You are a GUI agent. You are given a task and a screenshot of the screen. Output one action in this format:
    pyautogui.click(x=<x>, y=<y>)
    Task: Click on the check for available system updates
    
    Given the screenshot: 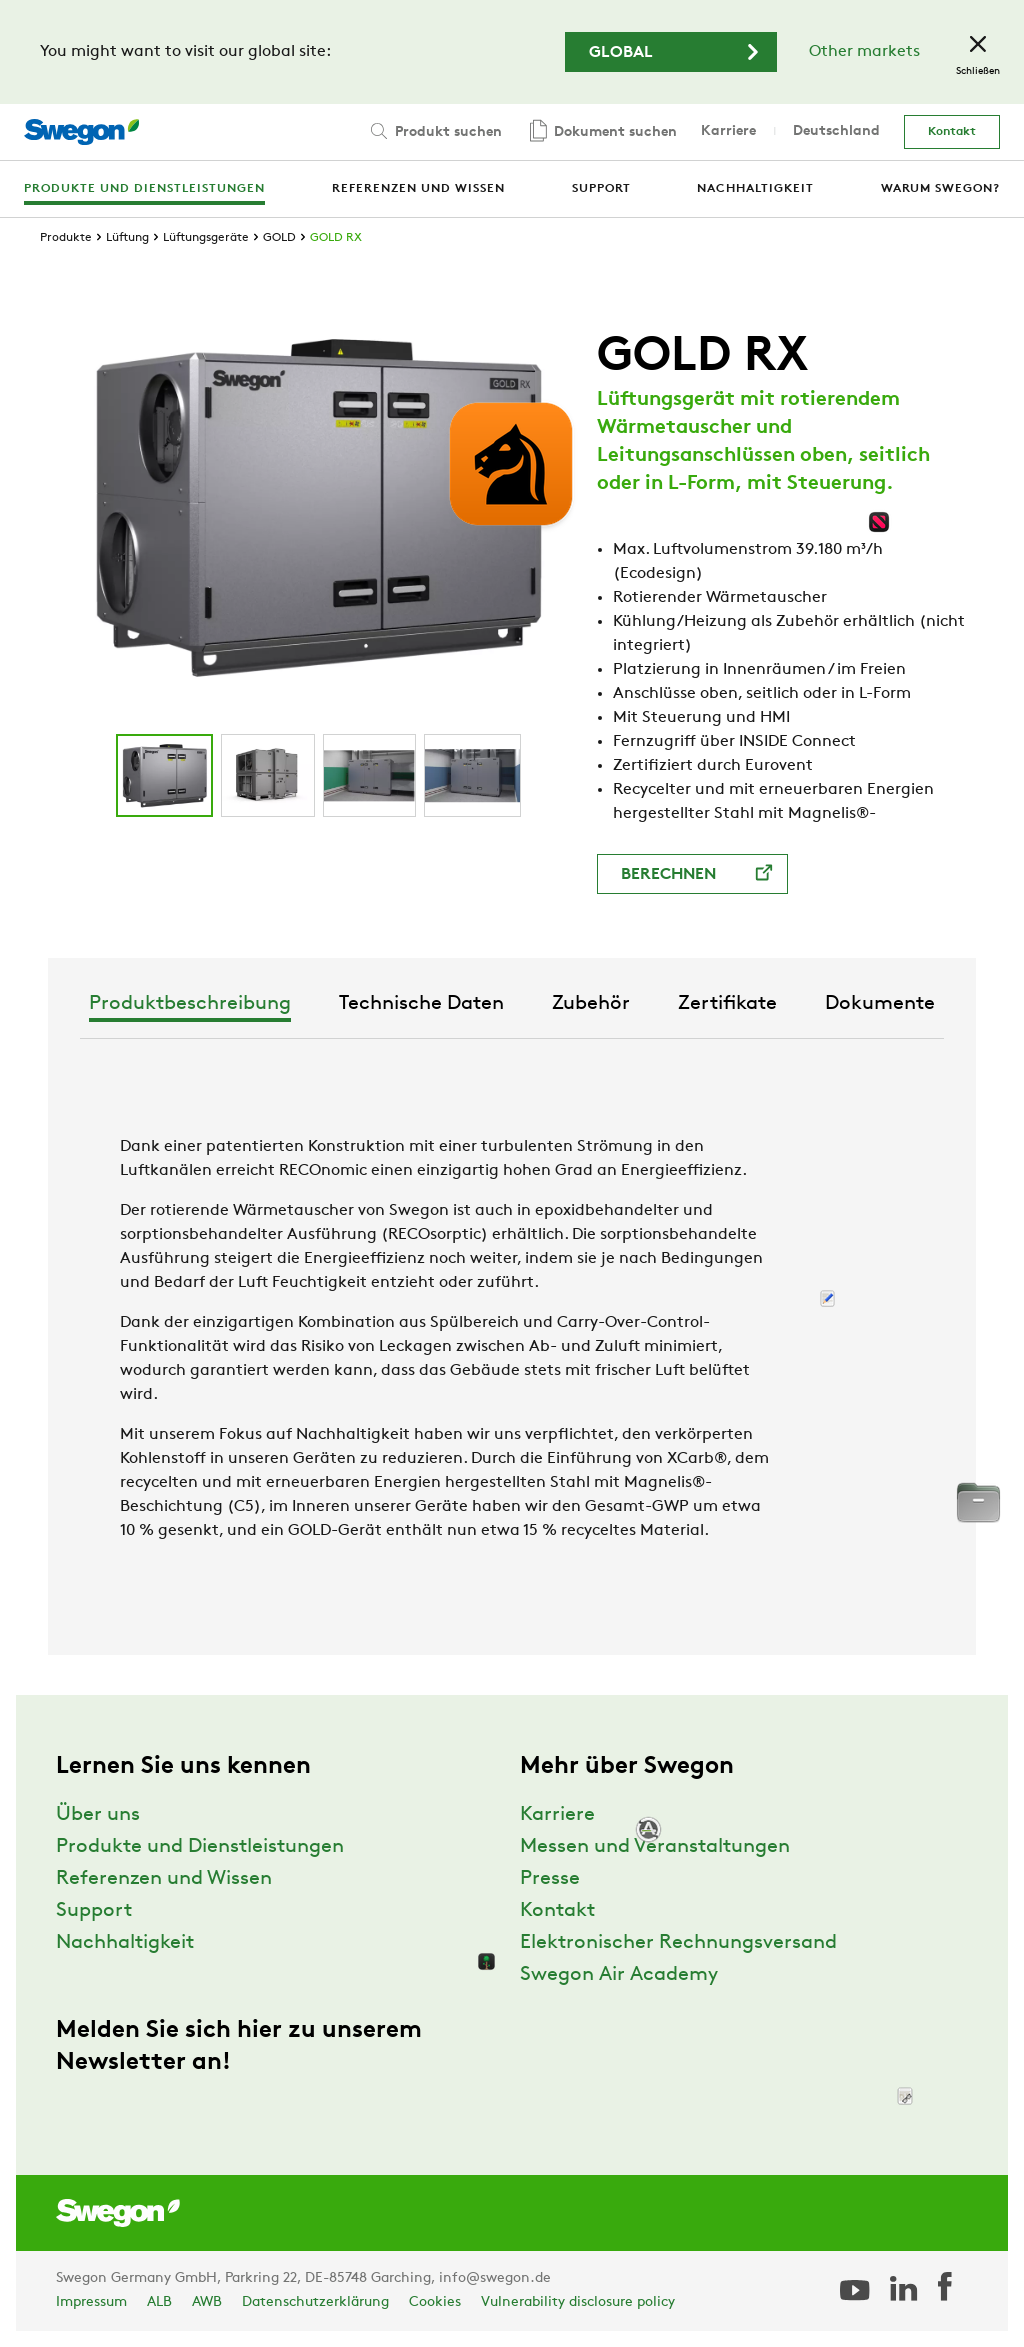 What is the action you would take?
    pyautogui.click(x=648, y=1829)
    